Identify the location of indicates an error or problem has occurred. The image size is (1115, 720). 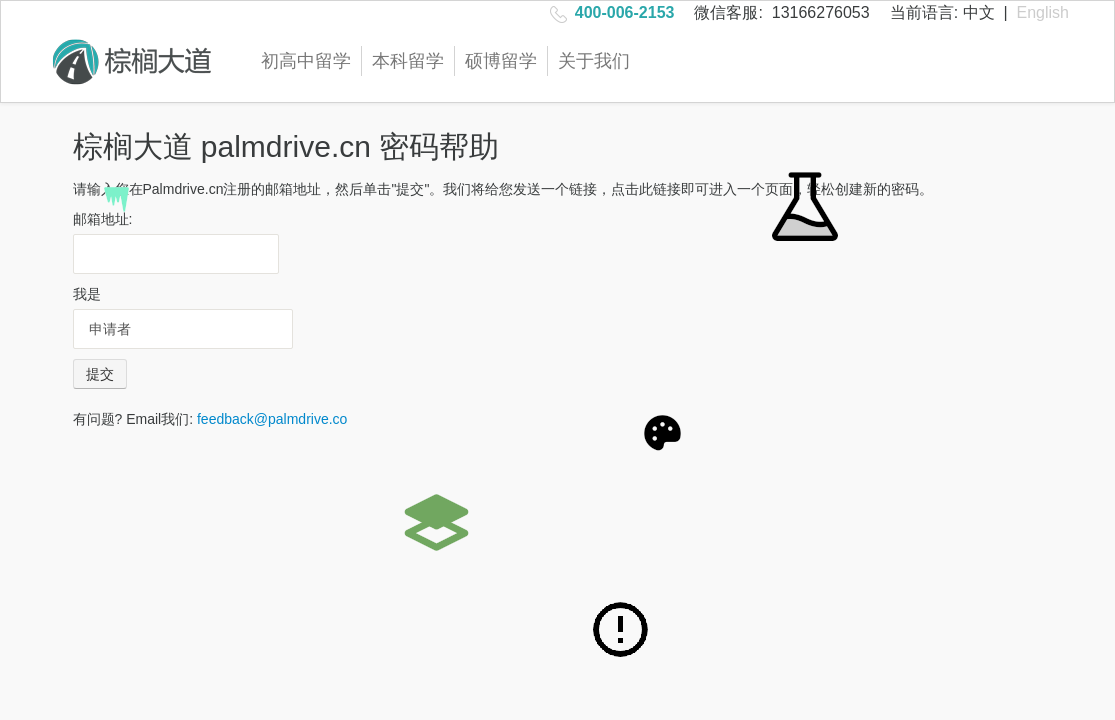
(620, 629).